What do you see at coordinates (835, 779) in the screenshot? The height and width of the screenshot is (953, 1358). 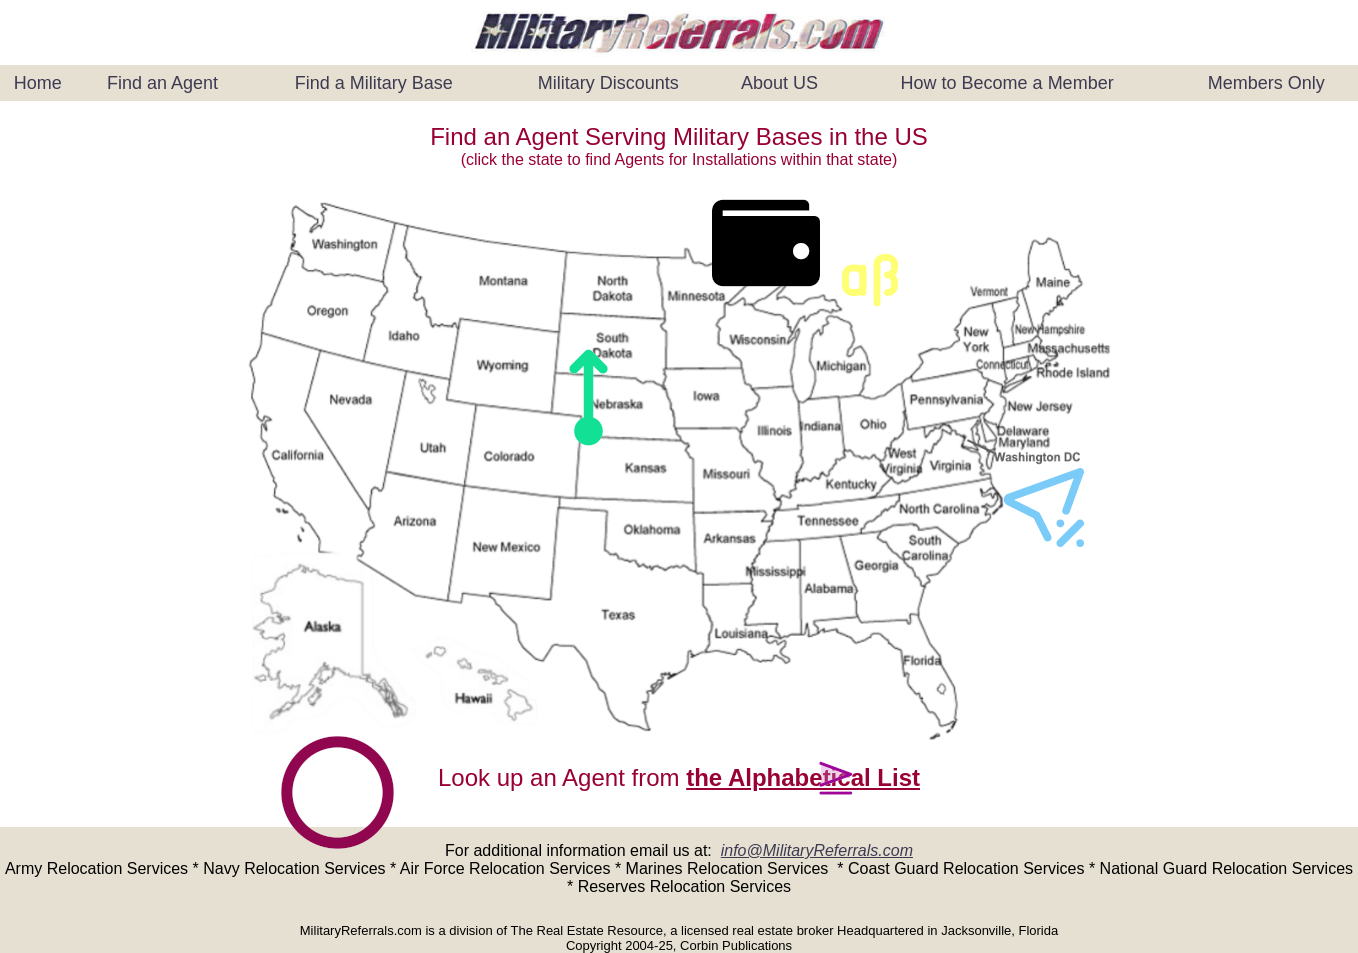 I see `apply a "greater than or equal to" filter condition` at bounding box center [835, 779].